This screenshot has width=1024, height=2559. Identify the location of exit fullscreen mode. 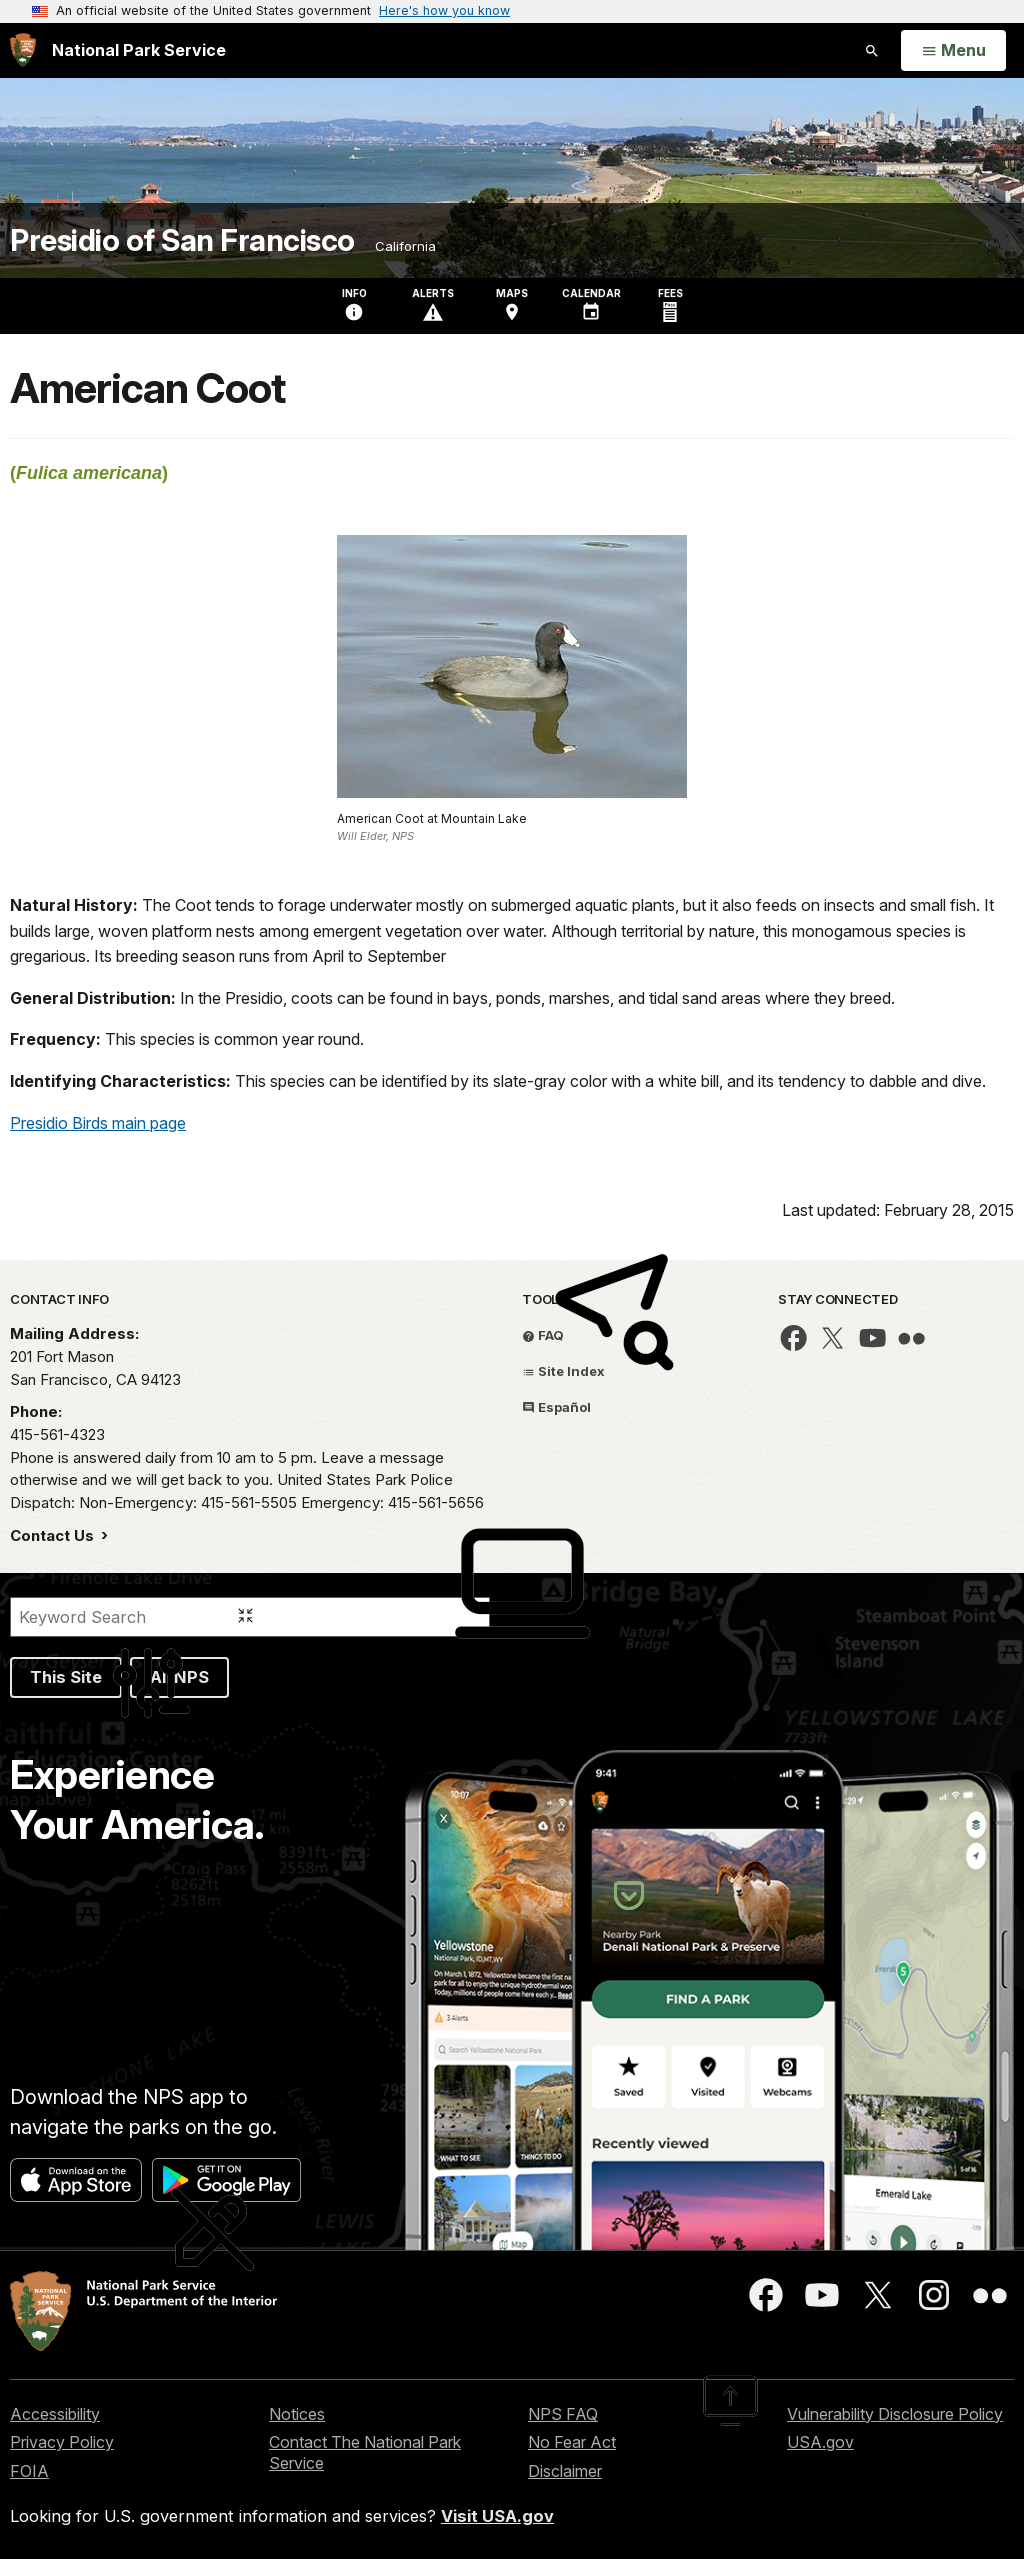
(245, 1615).